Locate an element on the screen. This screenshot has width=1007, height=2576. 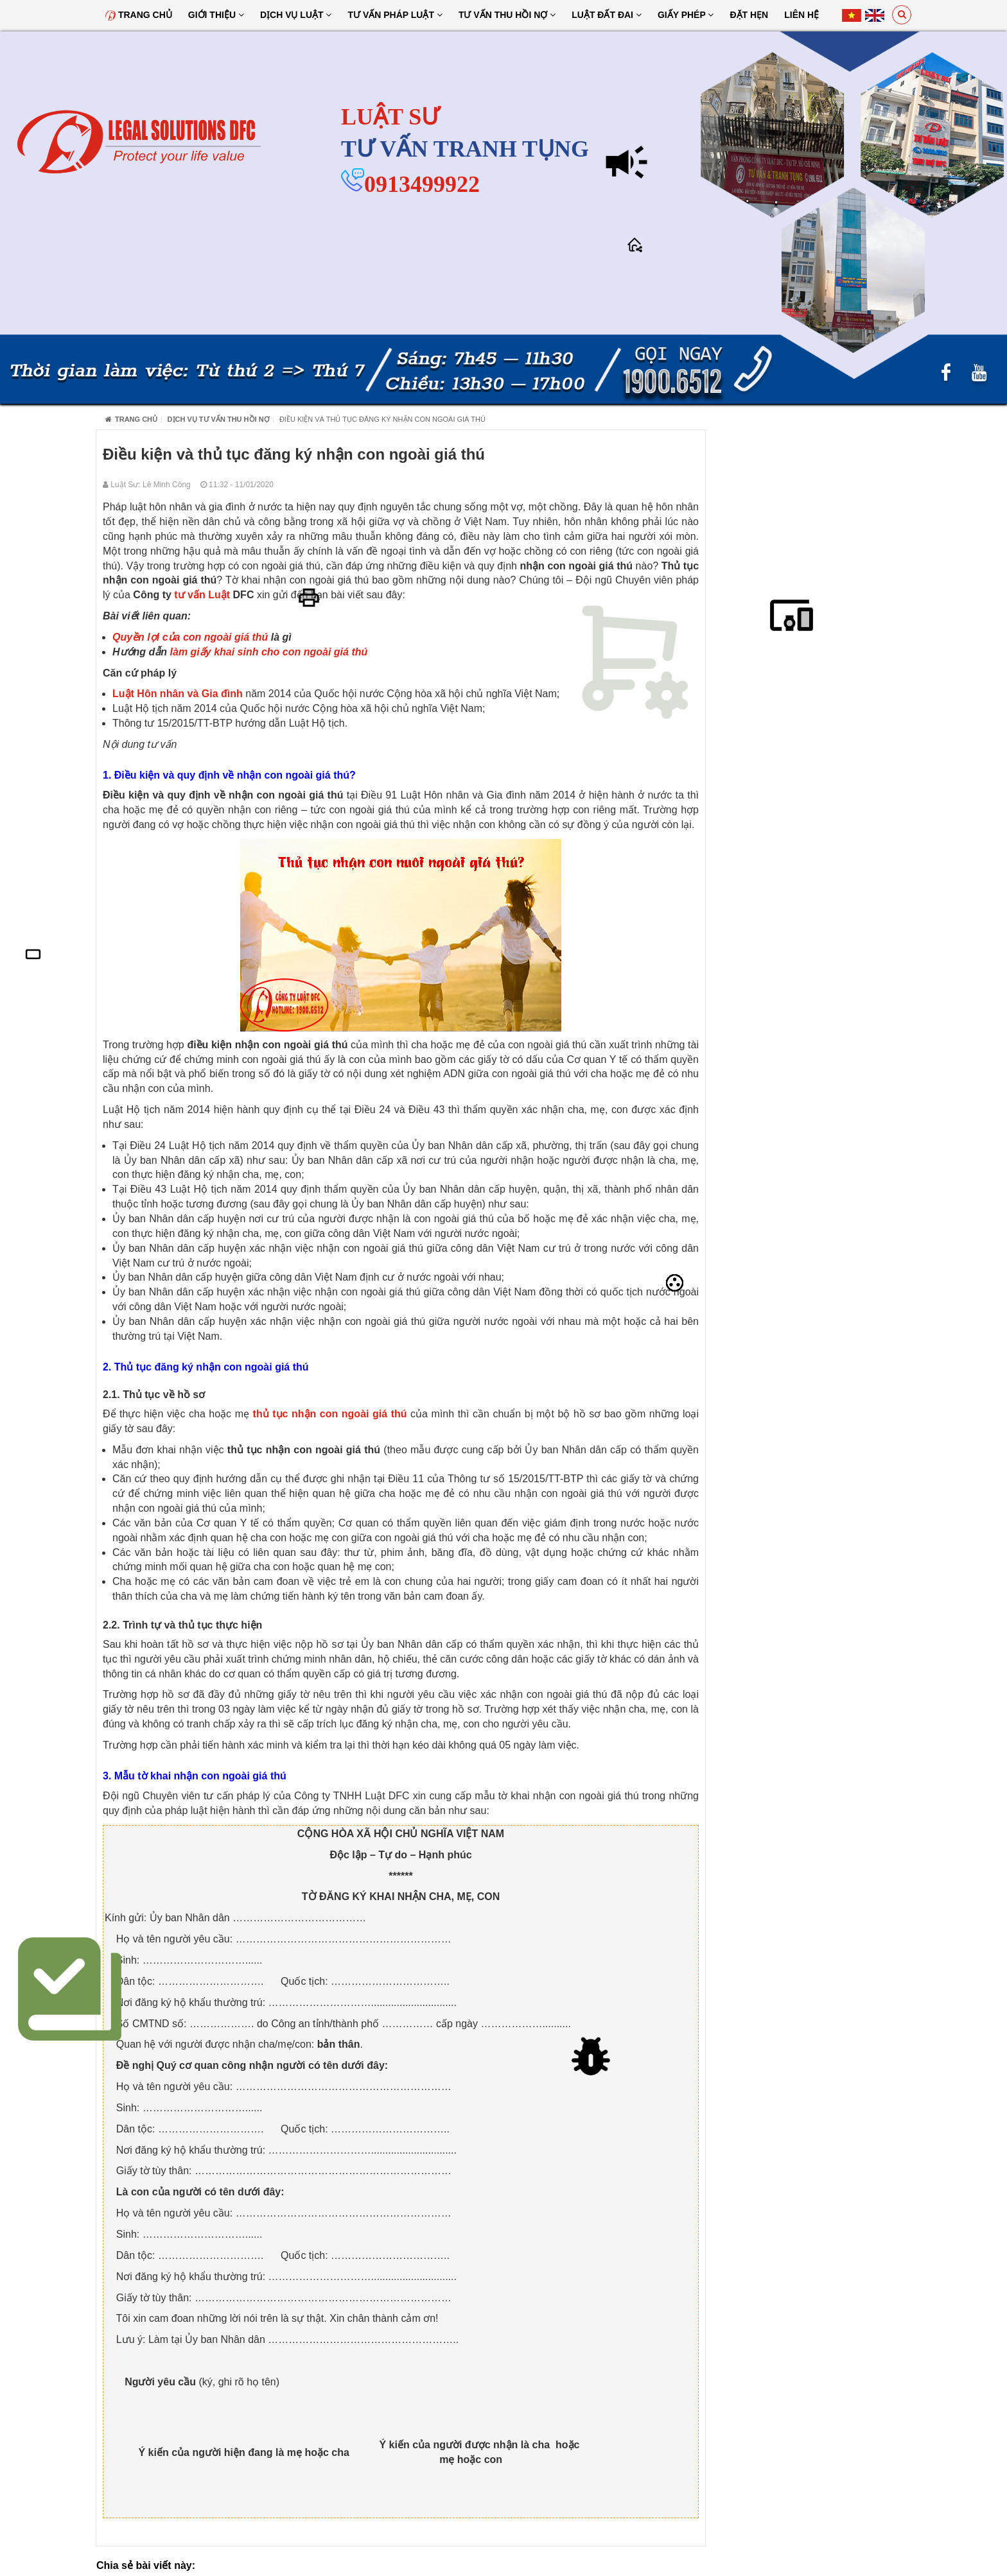
share your home address or location is located at coordinates (635, 245).